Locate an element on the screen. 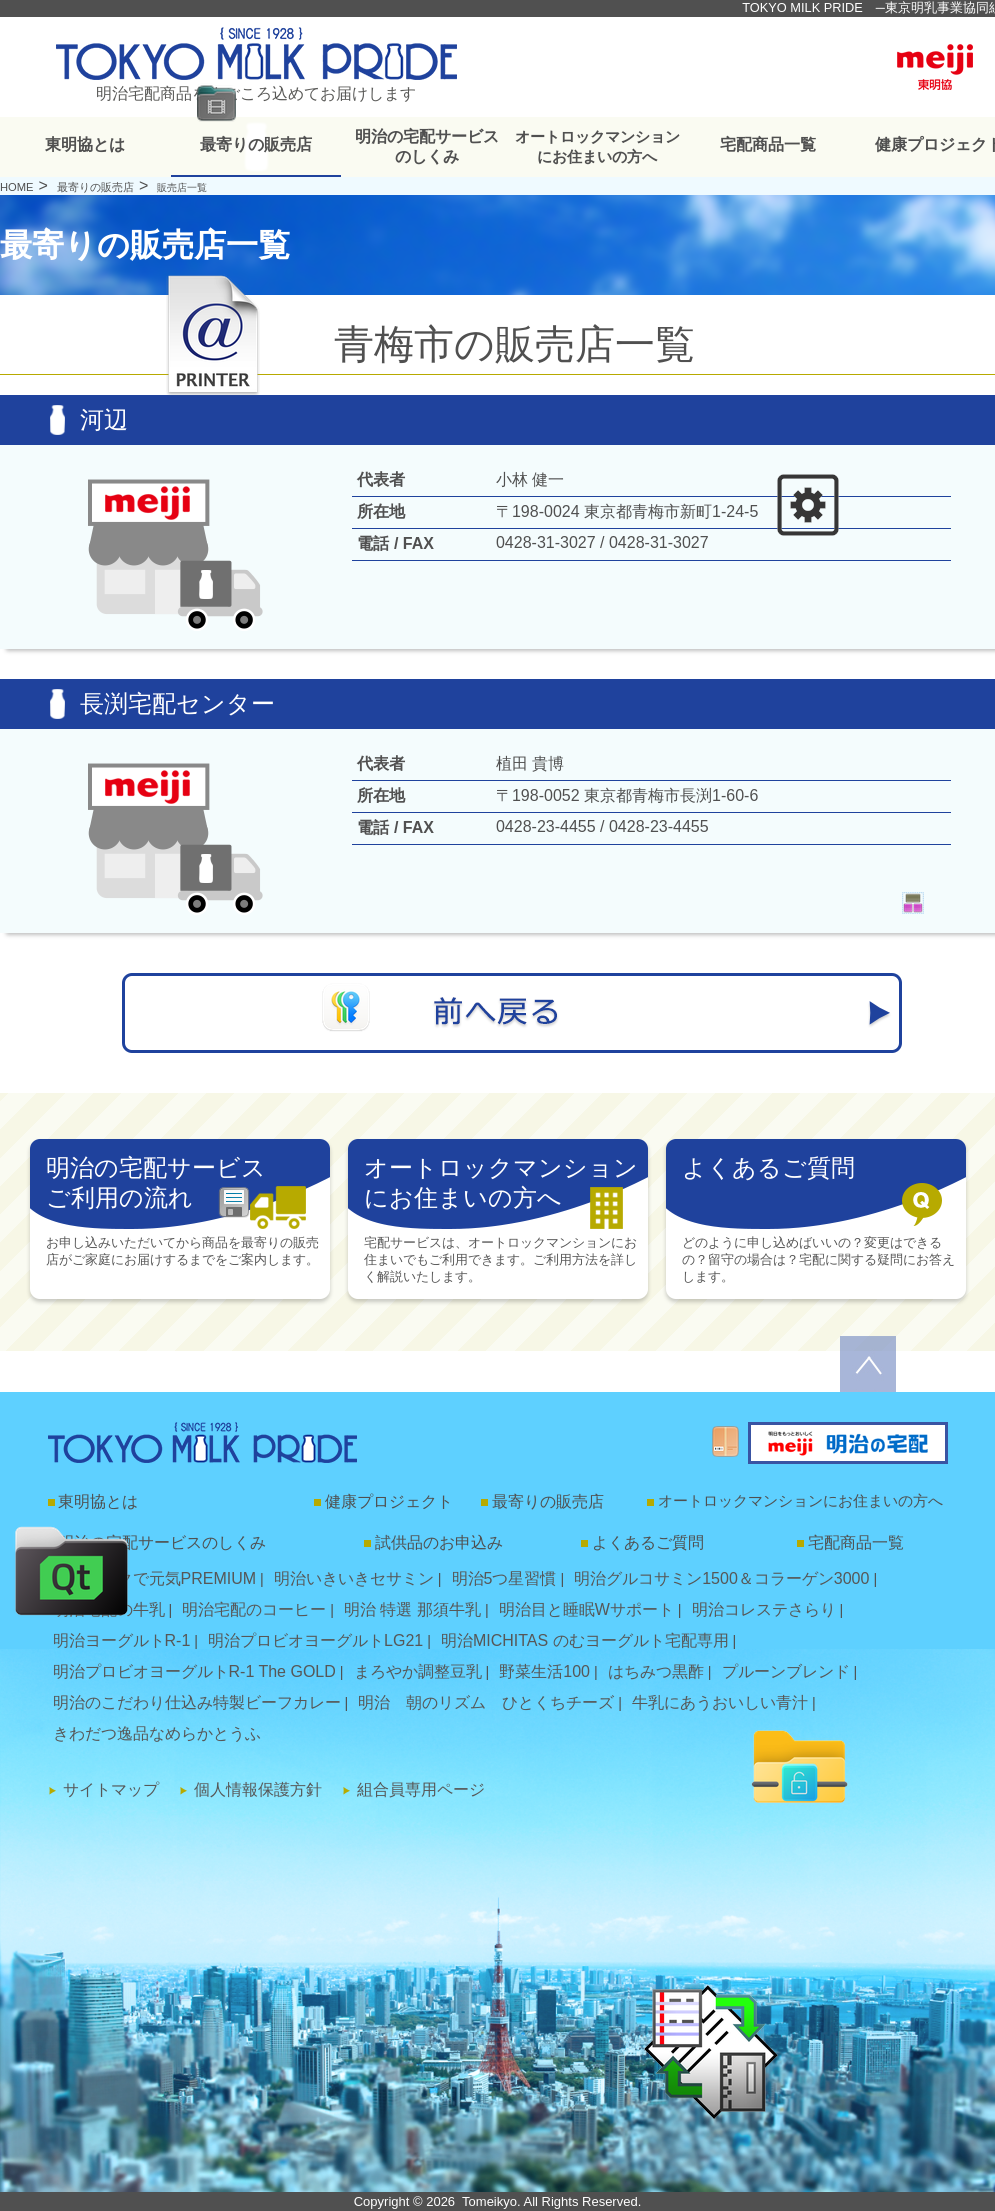 The image size is (995, 2211). convert between chinese text formats is located at coordinates (710, 2051).